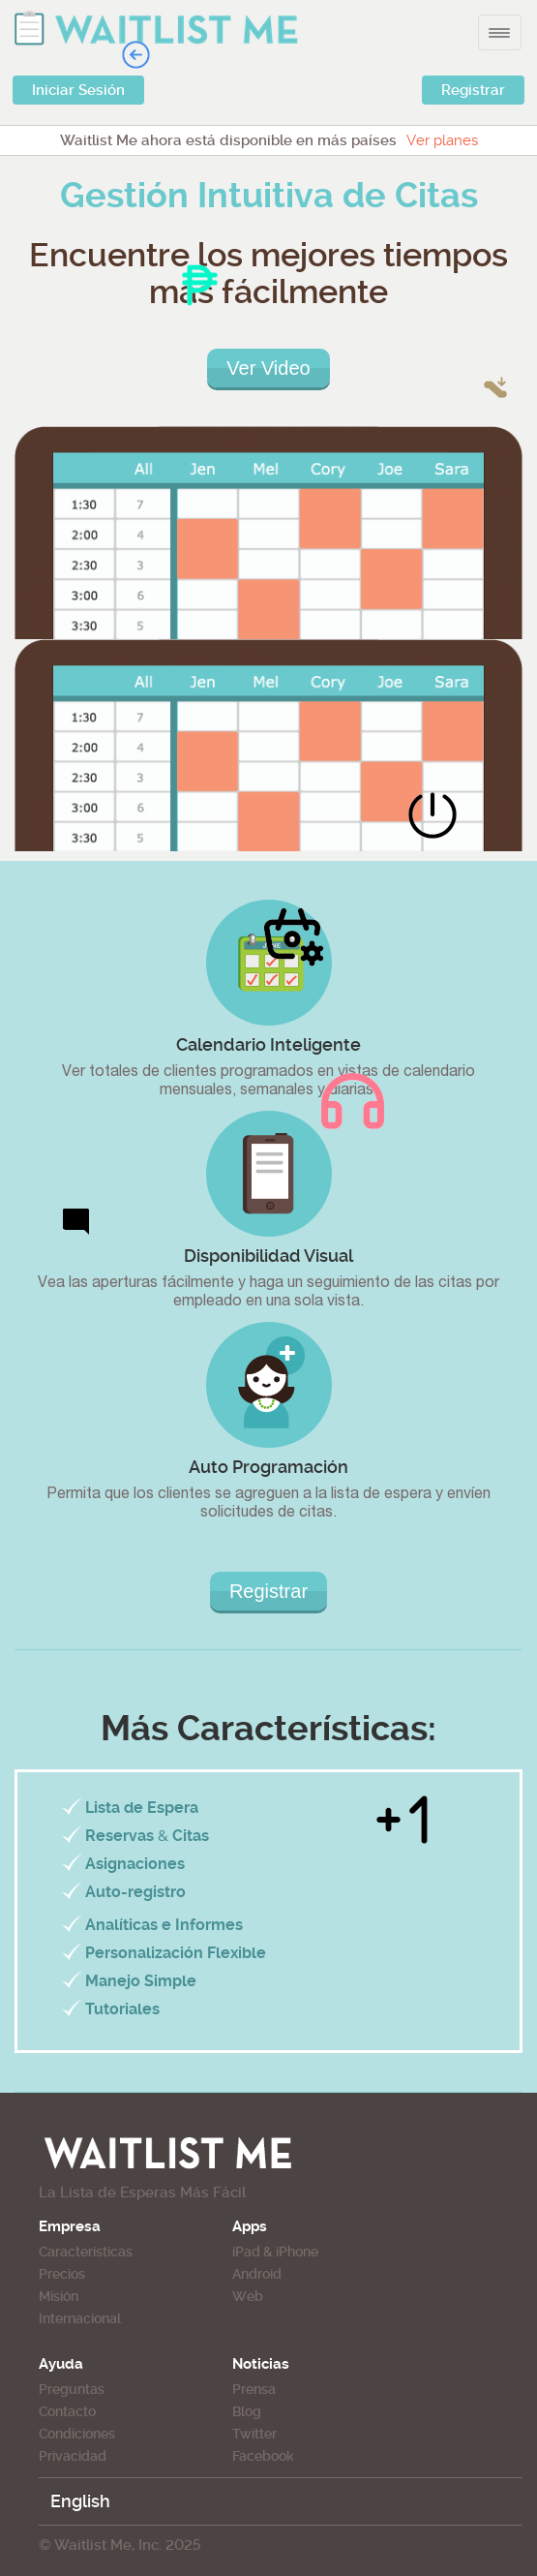  I want to click on turn device on or off, so click(433, 814).